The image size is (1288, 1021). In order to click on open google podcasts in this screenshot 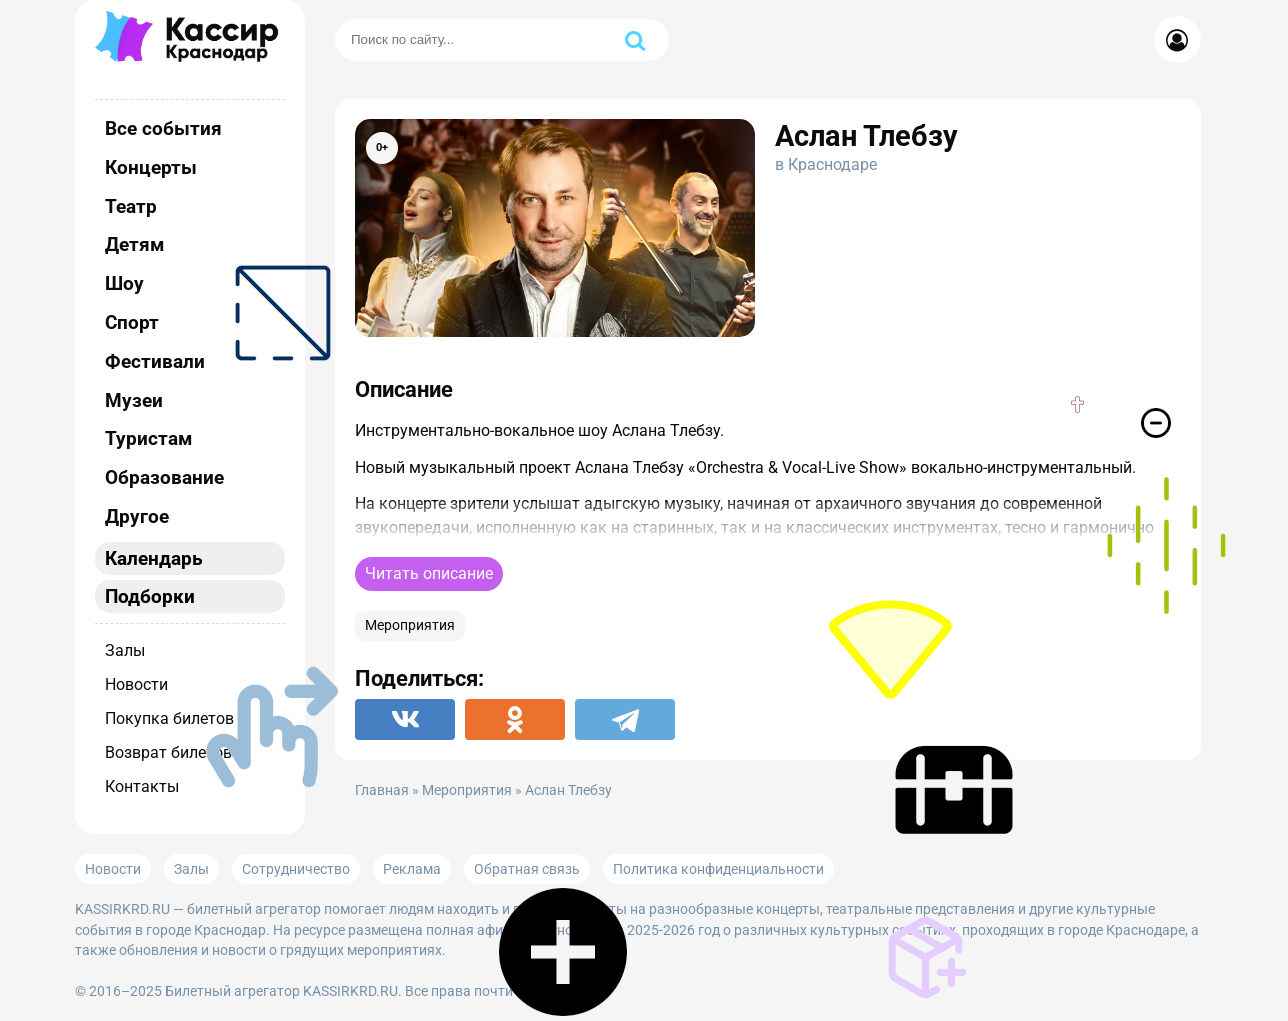, I will do `click(1166, 545)`.